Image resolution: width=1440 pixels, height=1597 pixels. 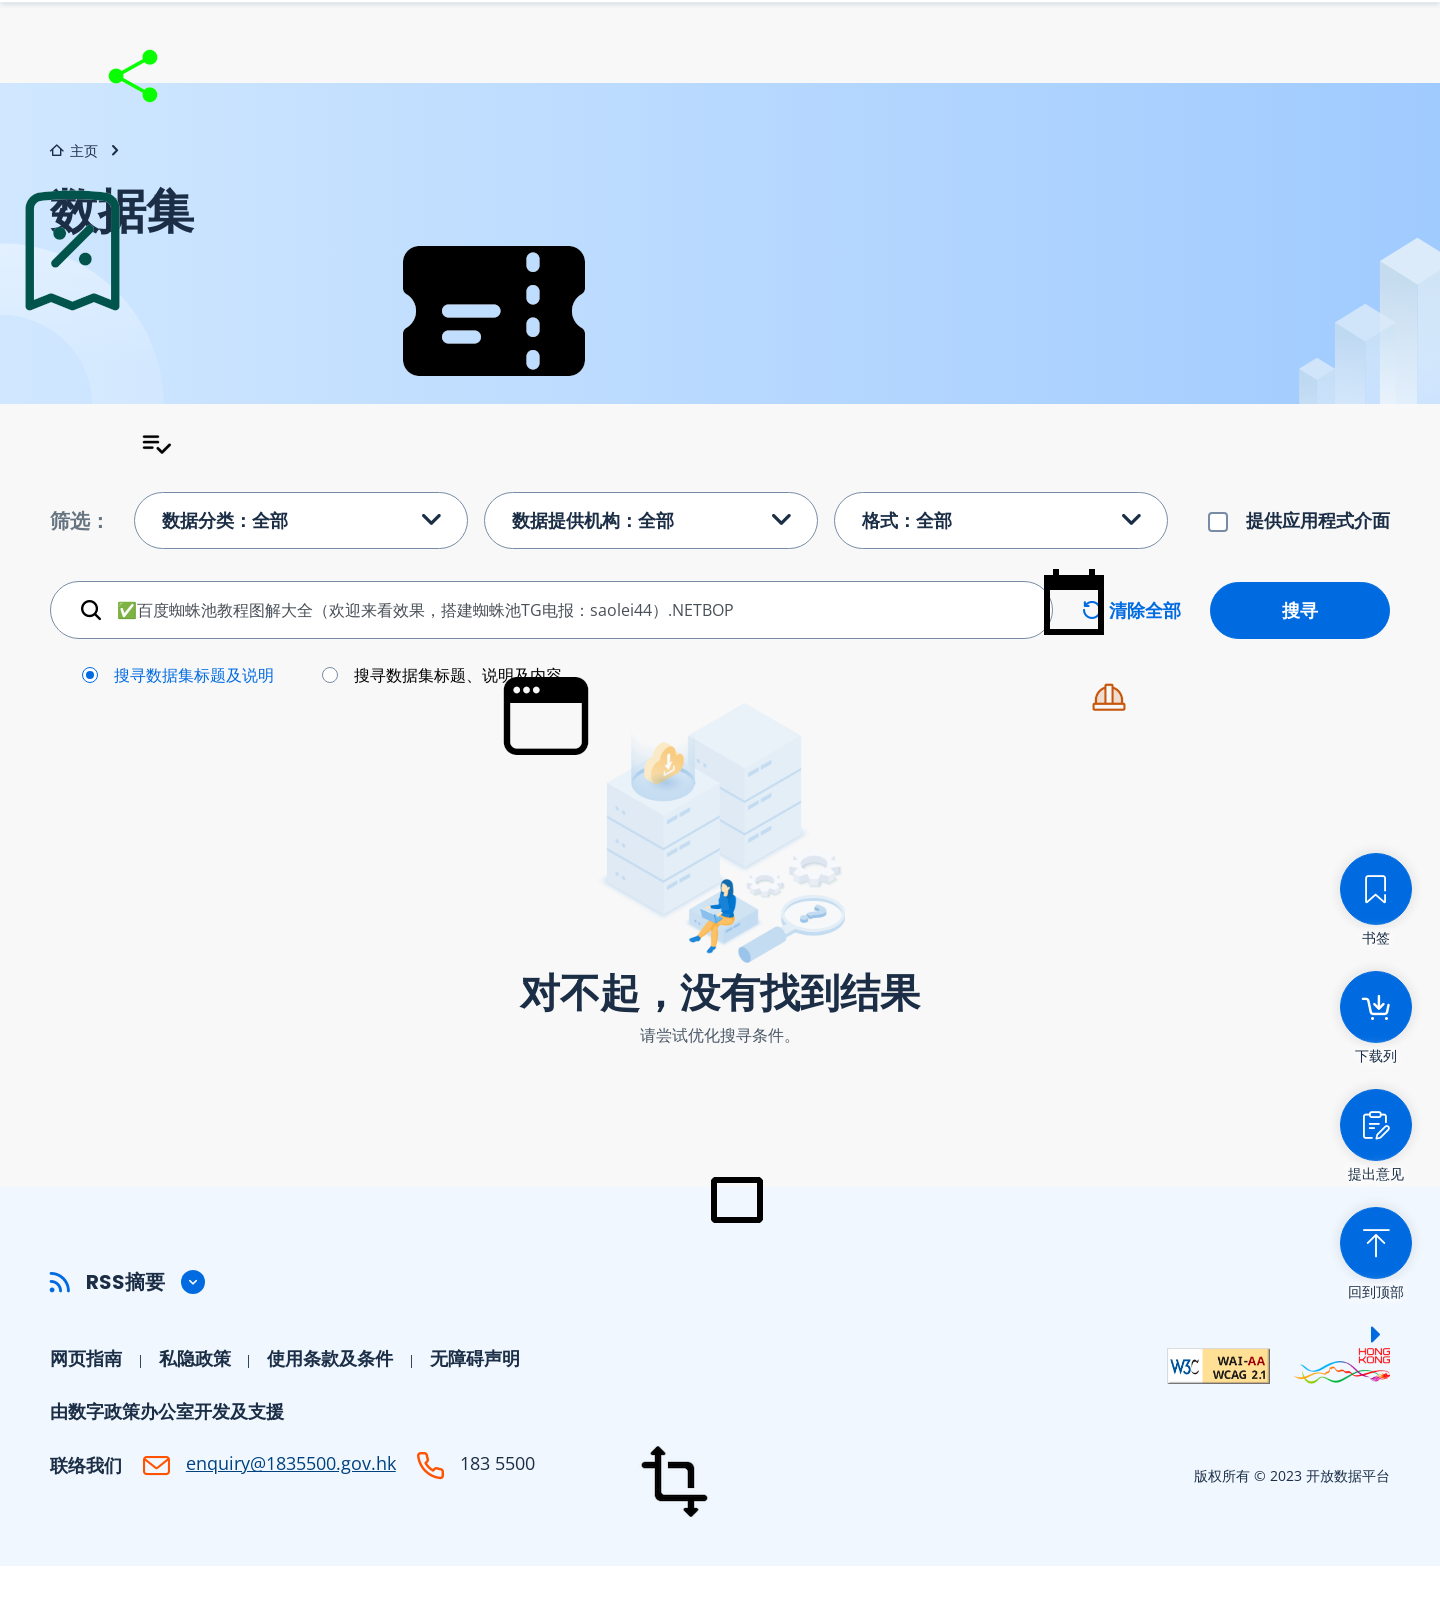 What do you see at coordinates (737, 1200) in the screenshot?
I see `crop image to 3:2 aspect ratio` at bounding box center [737, 1200].